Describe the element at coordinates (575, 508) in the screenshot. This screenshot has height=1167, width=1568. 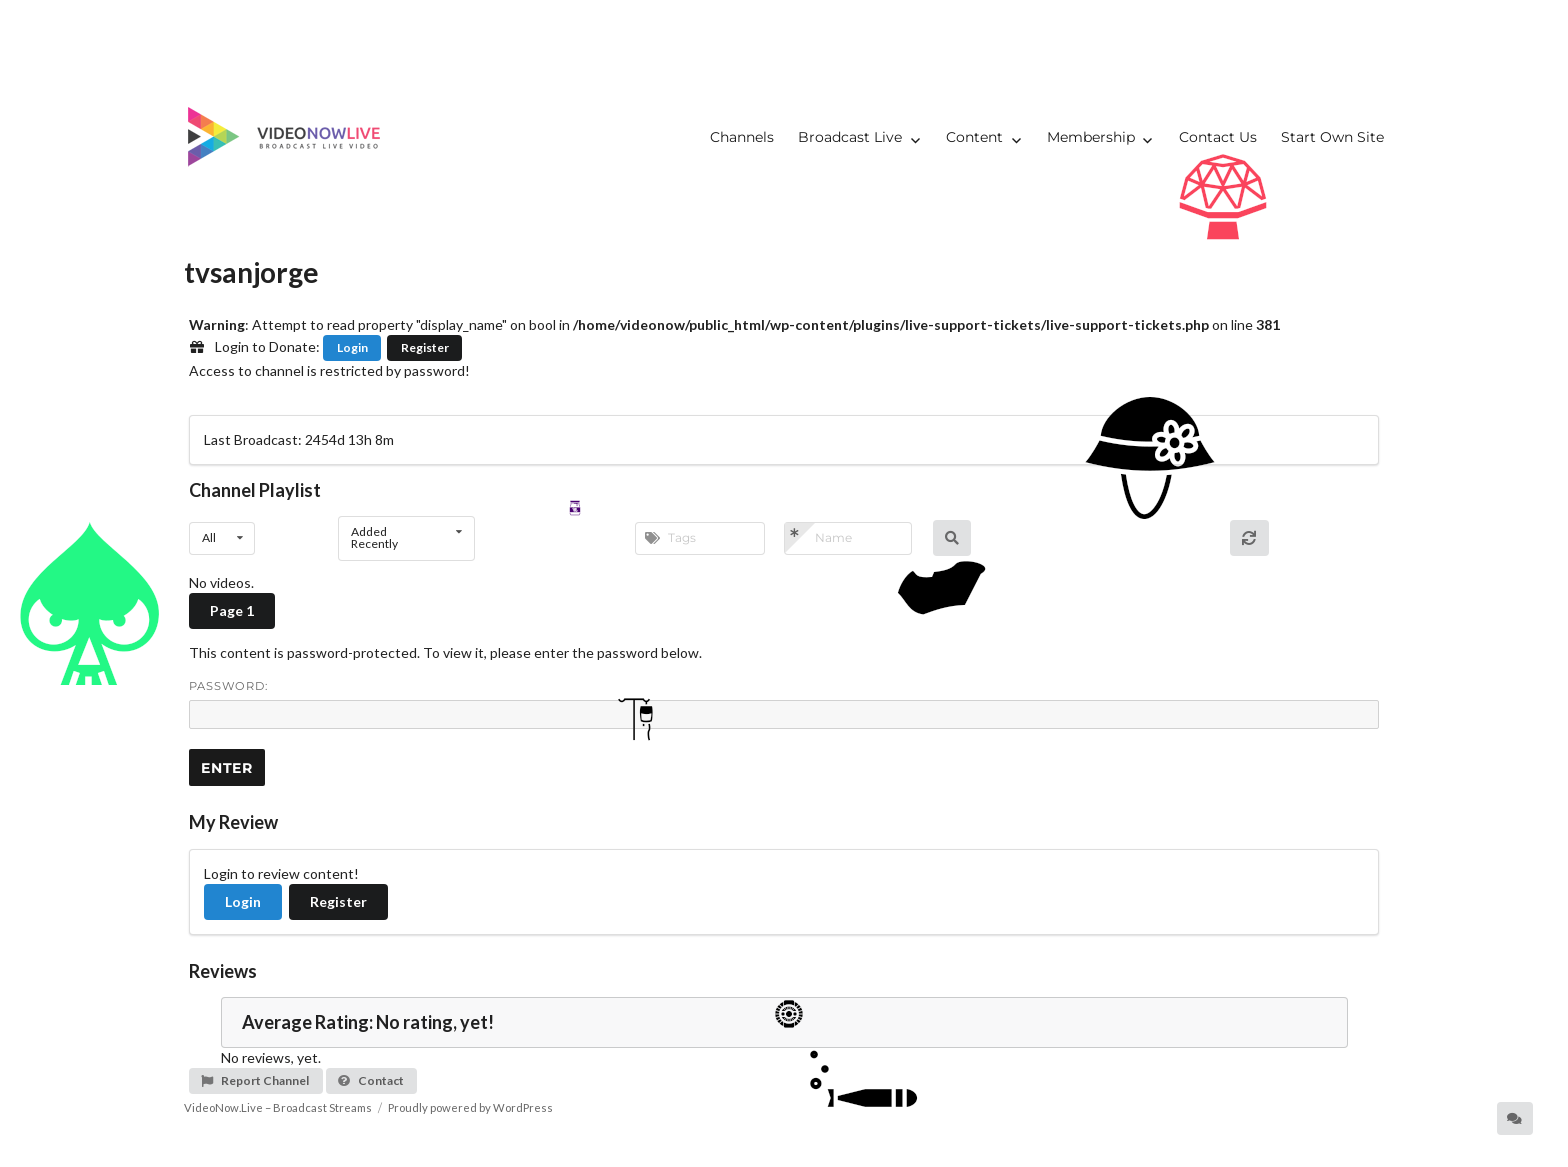
I see `honey or jam item in a game inventory` at that location.